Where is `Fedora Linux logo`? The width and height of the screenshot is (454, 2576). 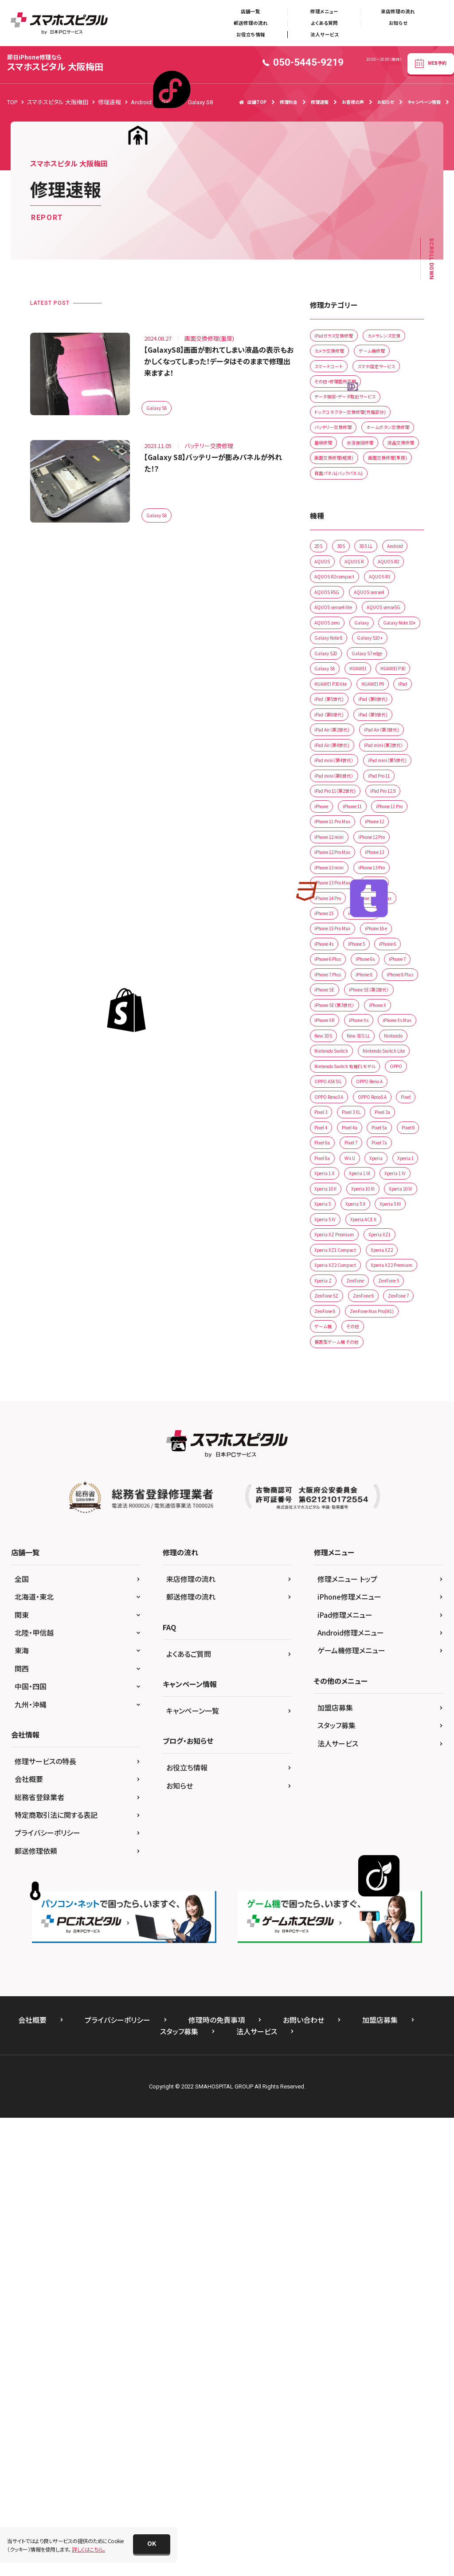
Fedora Linux logo is located at coordinates (172, 89).